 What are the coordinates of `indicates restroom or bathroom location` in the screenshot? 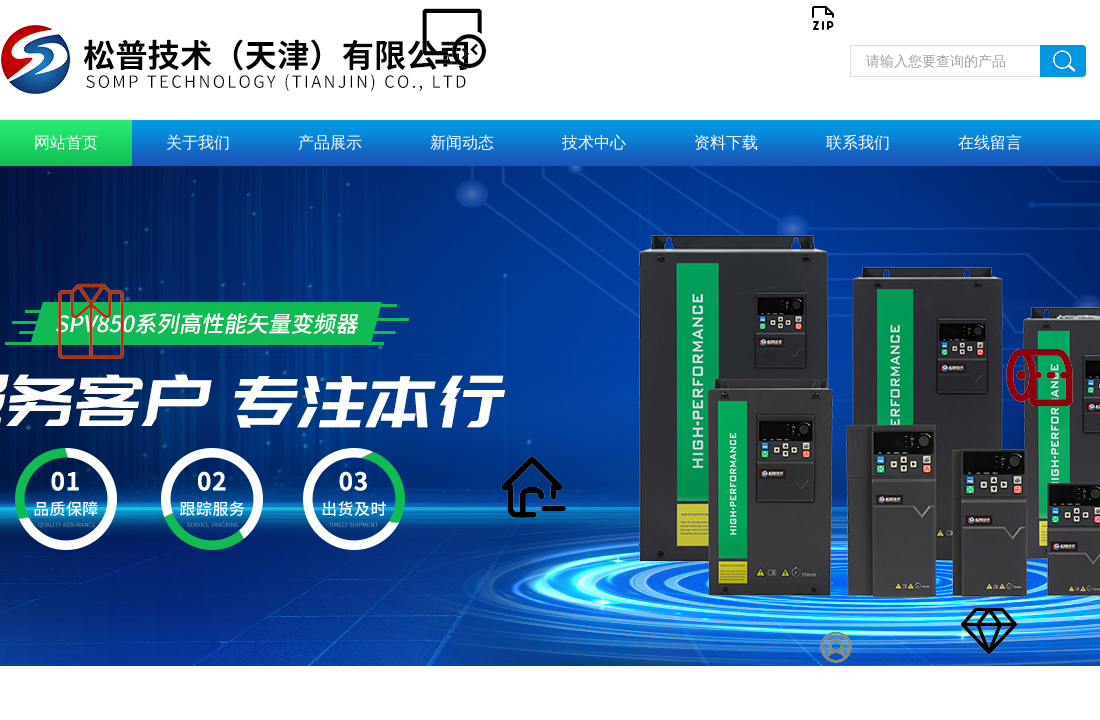 It's located at (1039, 377).